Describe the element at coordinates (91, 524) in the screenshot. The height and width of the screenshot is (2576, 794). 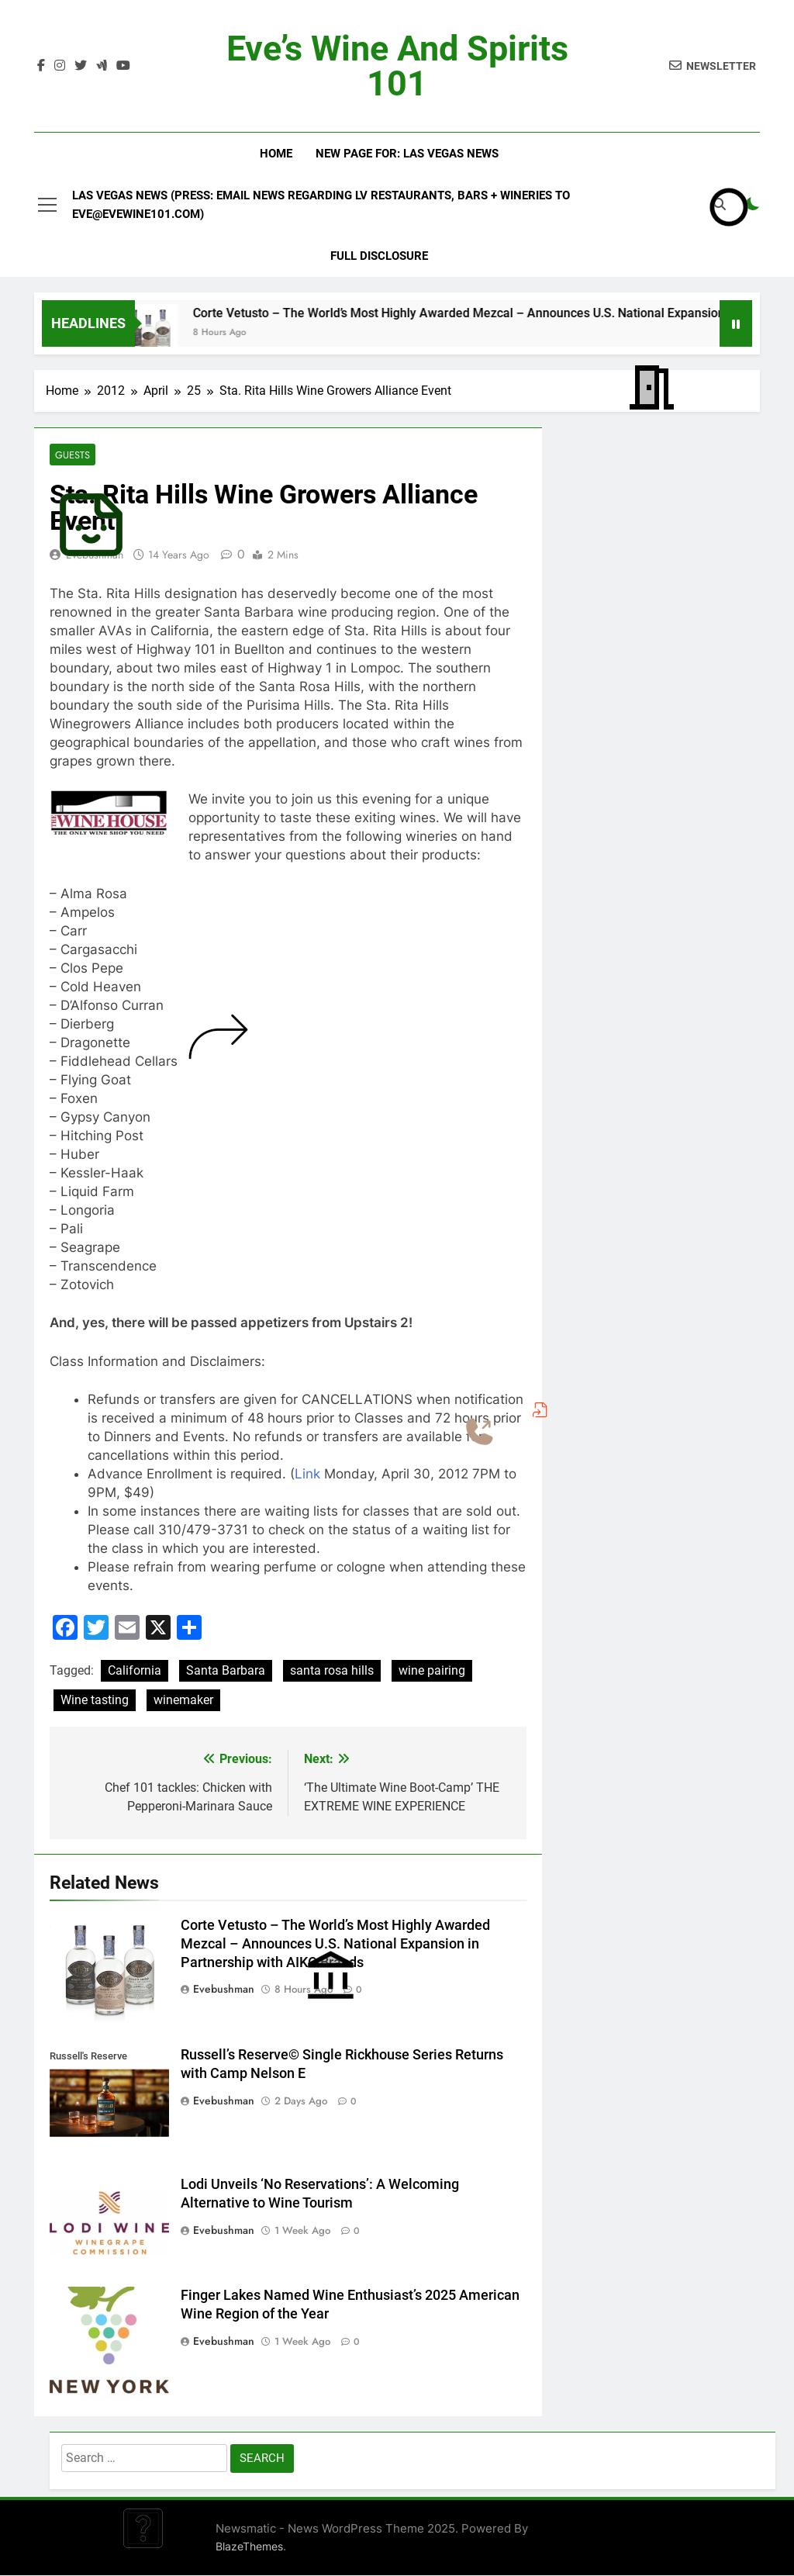
I see `add a sticker to your message` at that location.